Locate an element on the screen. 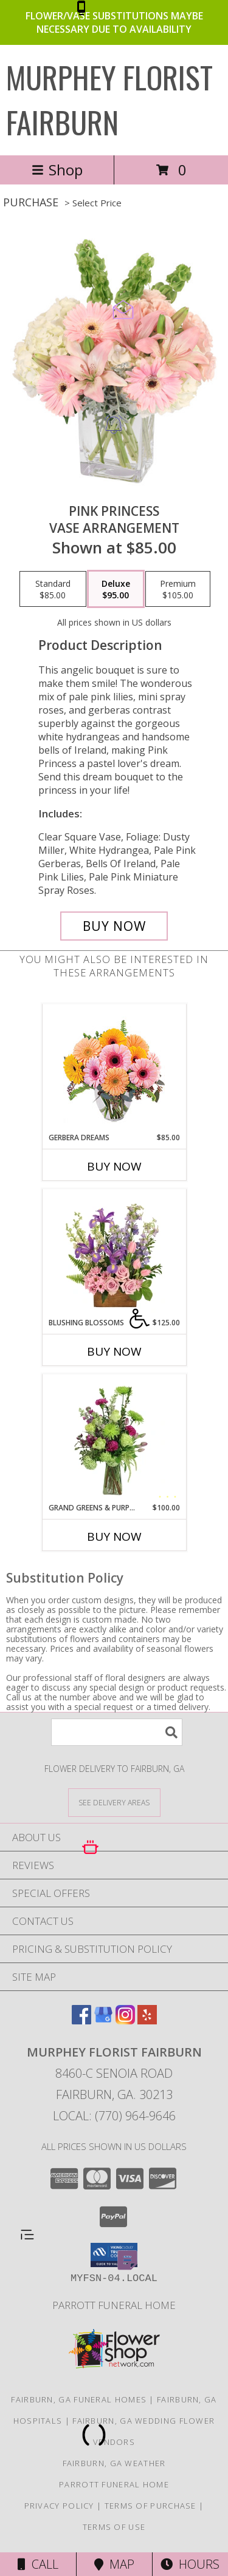  insert parentheses in text or code is located at coordinates (94, 2435).